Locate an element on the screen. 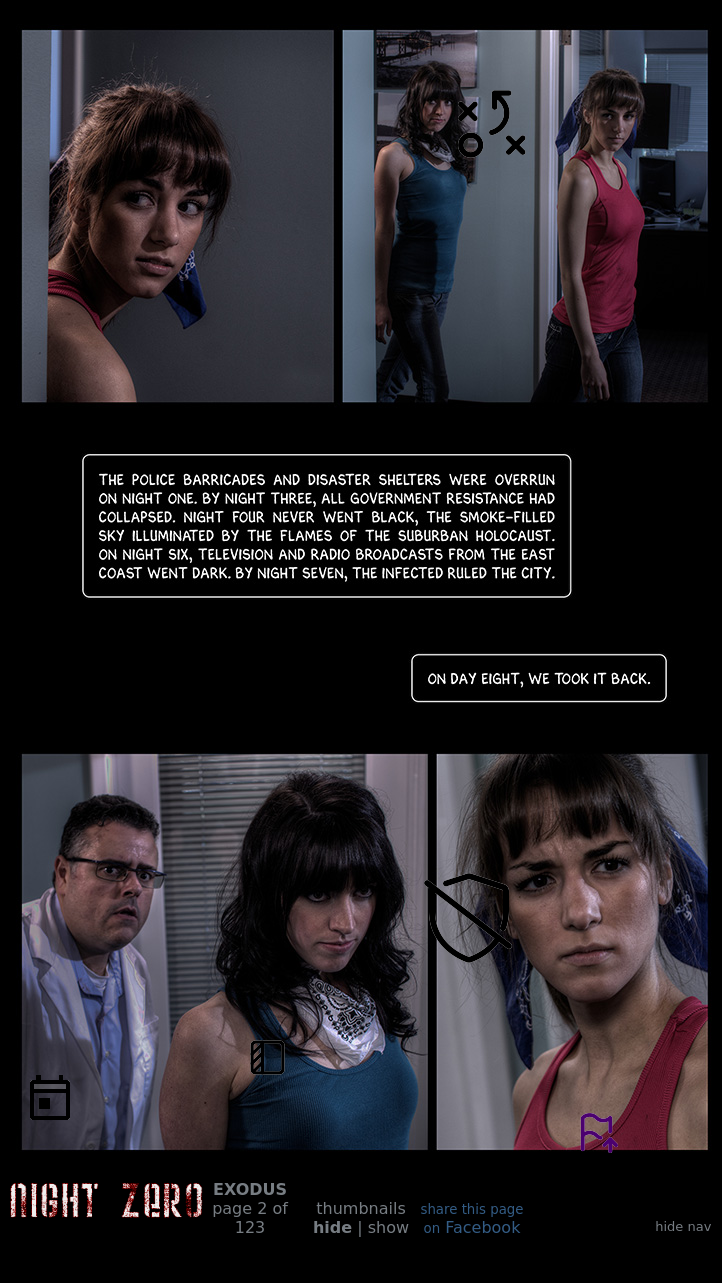  security or protection is disabled is located at coordinates (469, 917).